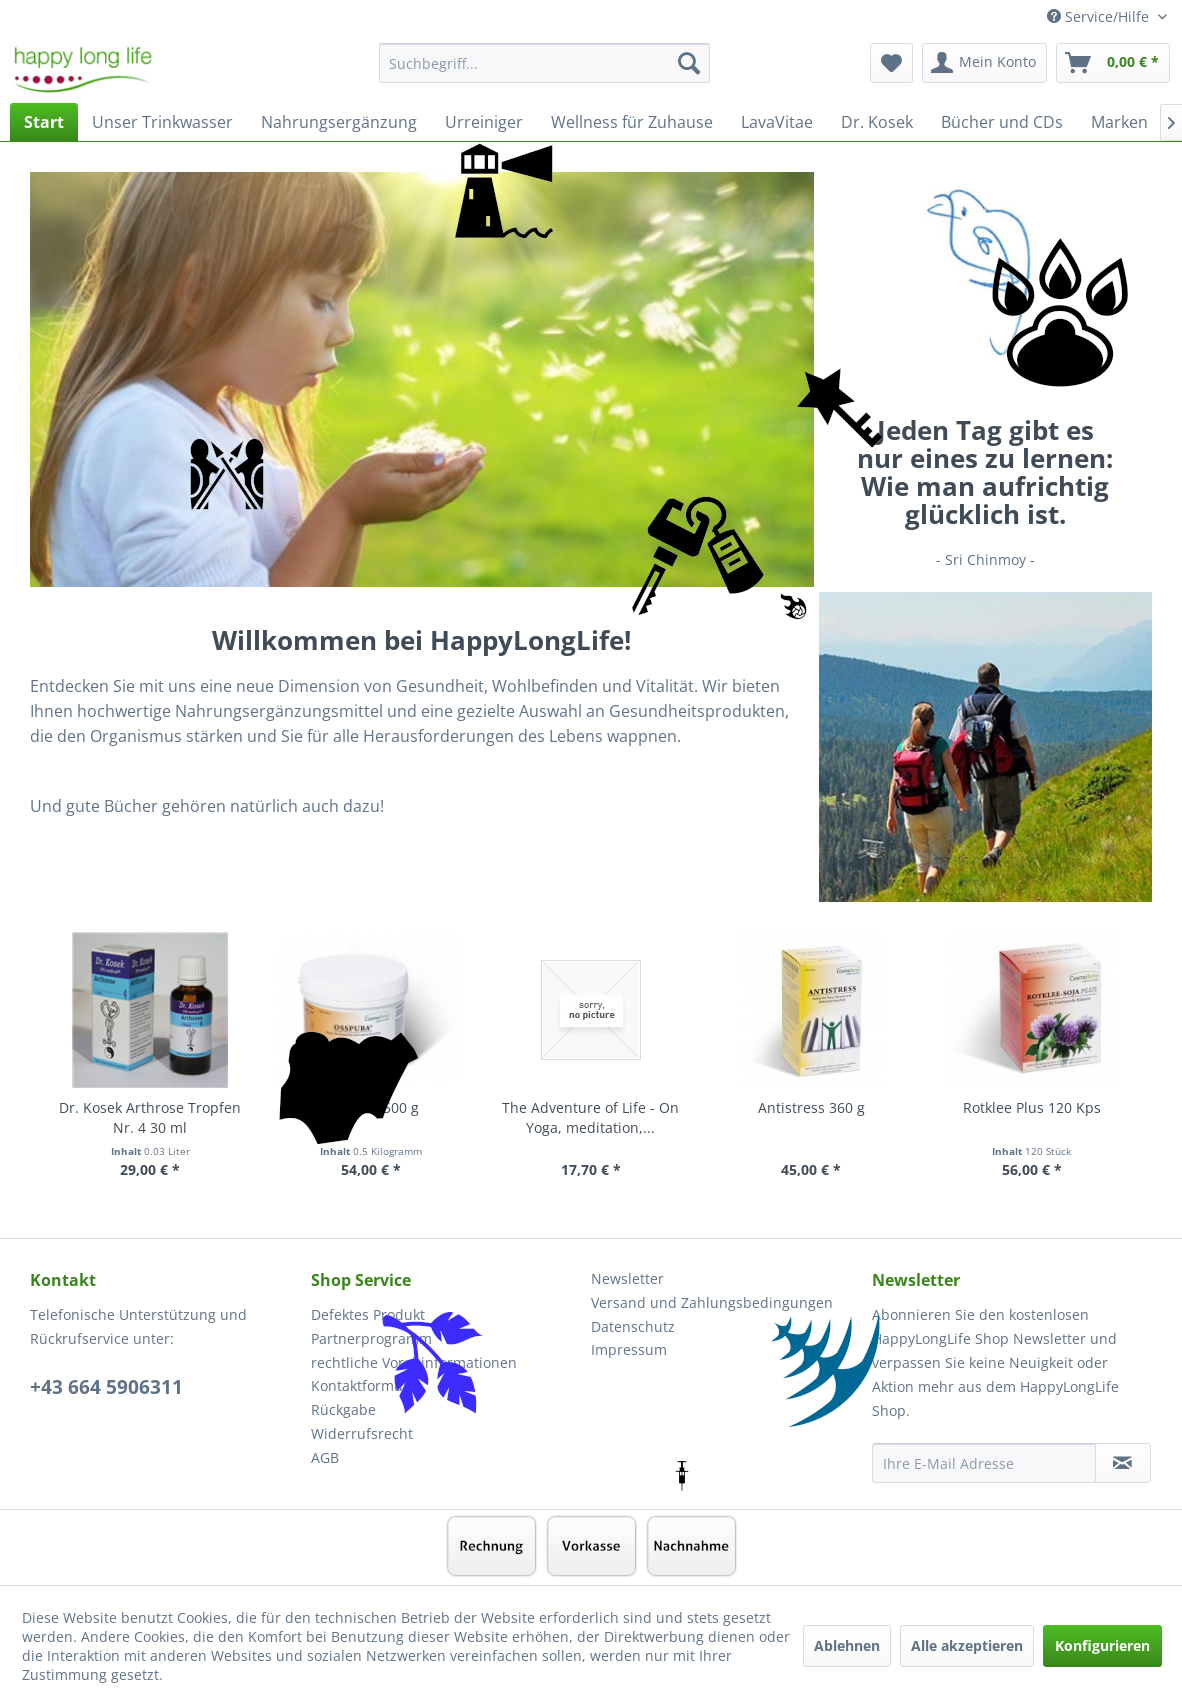  I want to click on select Nigeria as your country or region, so click(349, 1088).